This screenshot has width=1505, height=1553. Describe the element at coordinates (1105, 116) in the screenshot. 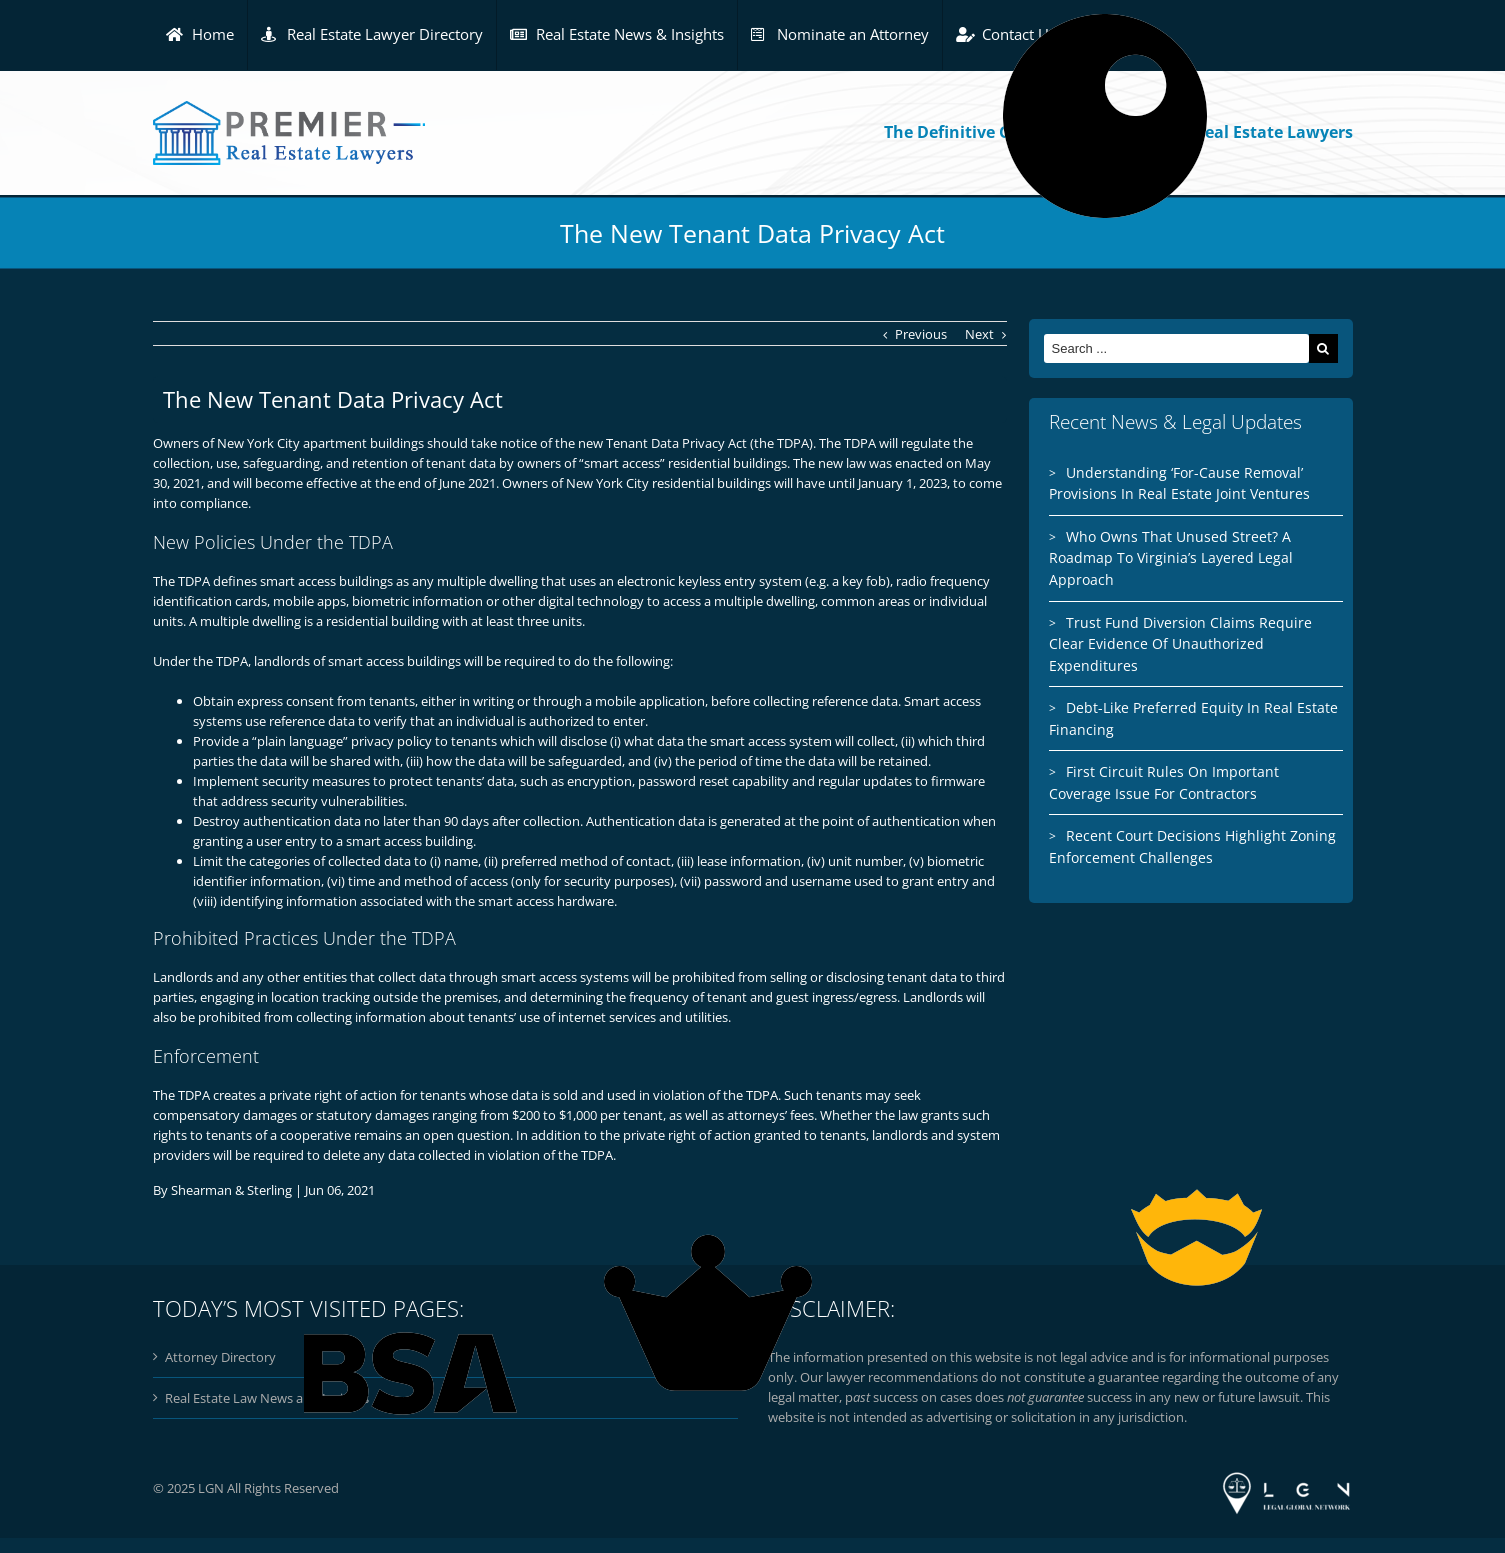

I see `open inoreader rss feed reader` at that location.